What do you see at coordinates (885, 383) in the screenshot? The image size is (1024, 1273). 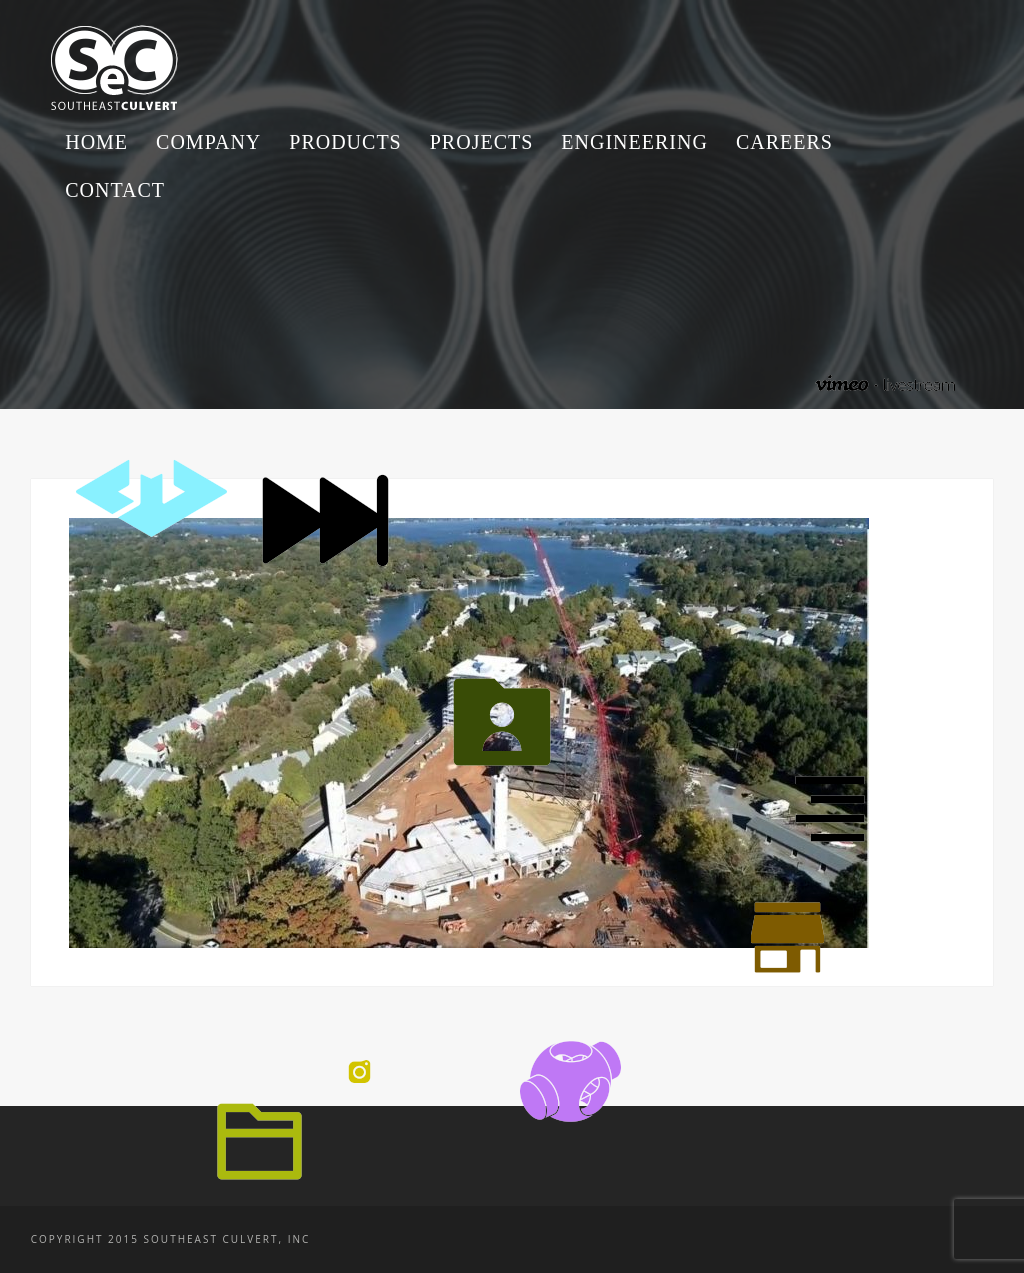 I see `open vimeo livestream app` at bounding box center [885, 383].